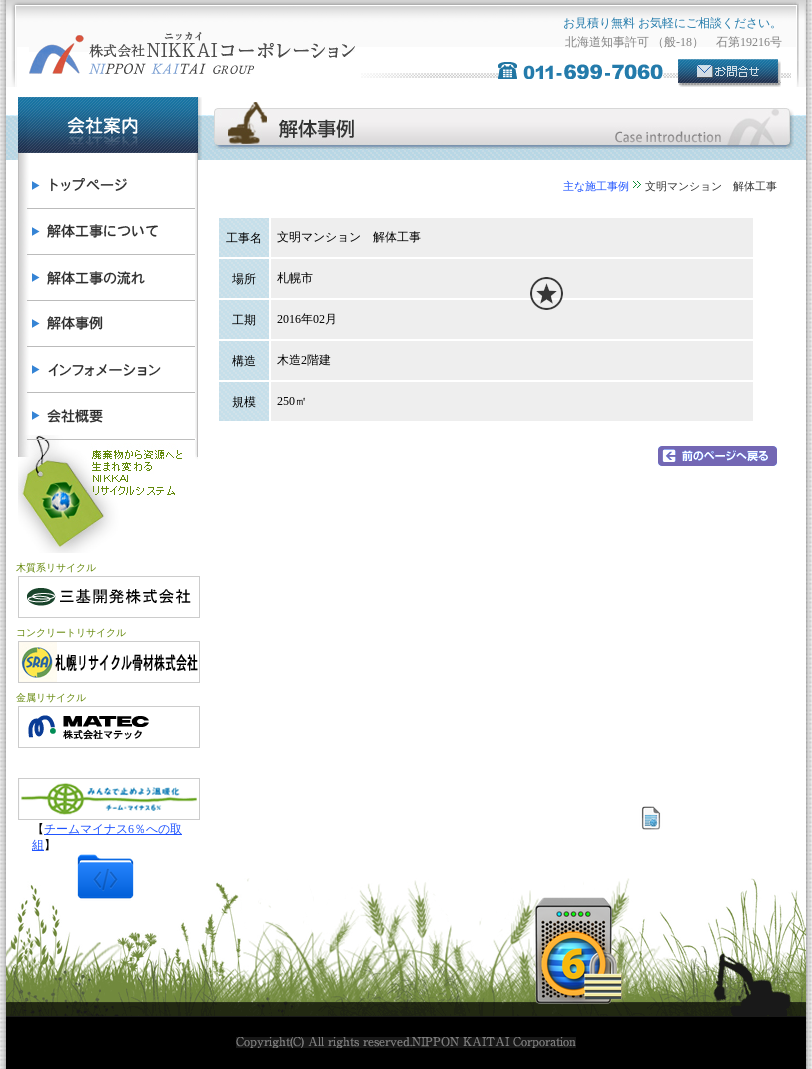  I want to click on set default applications for file types, so click(546, 293).